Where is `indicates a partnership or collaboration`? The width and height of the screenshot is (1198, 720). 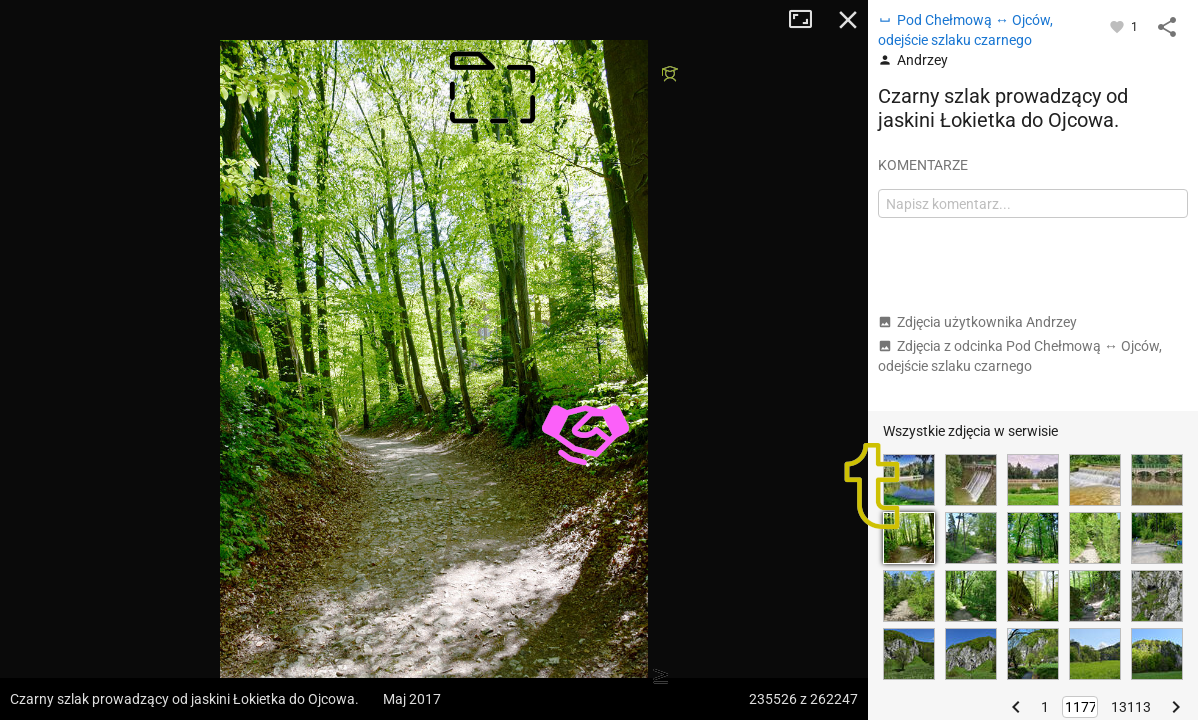 indicates a partnership or collaboration is located at coordinates (585, 432).